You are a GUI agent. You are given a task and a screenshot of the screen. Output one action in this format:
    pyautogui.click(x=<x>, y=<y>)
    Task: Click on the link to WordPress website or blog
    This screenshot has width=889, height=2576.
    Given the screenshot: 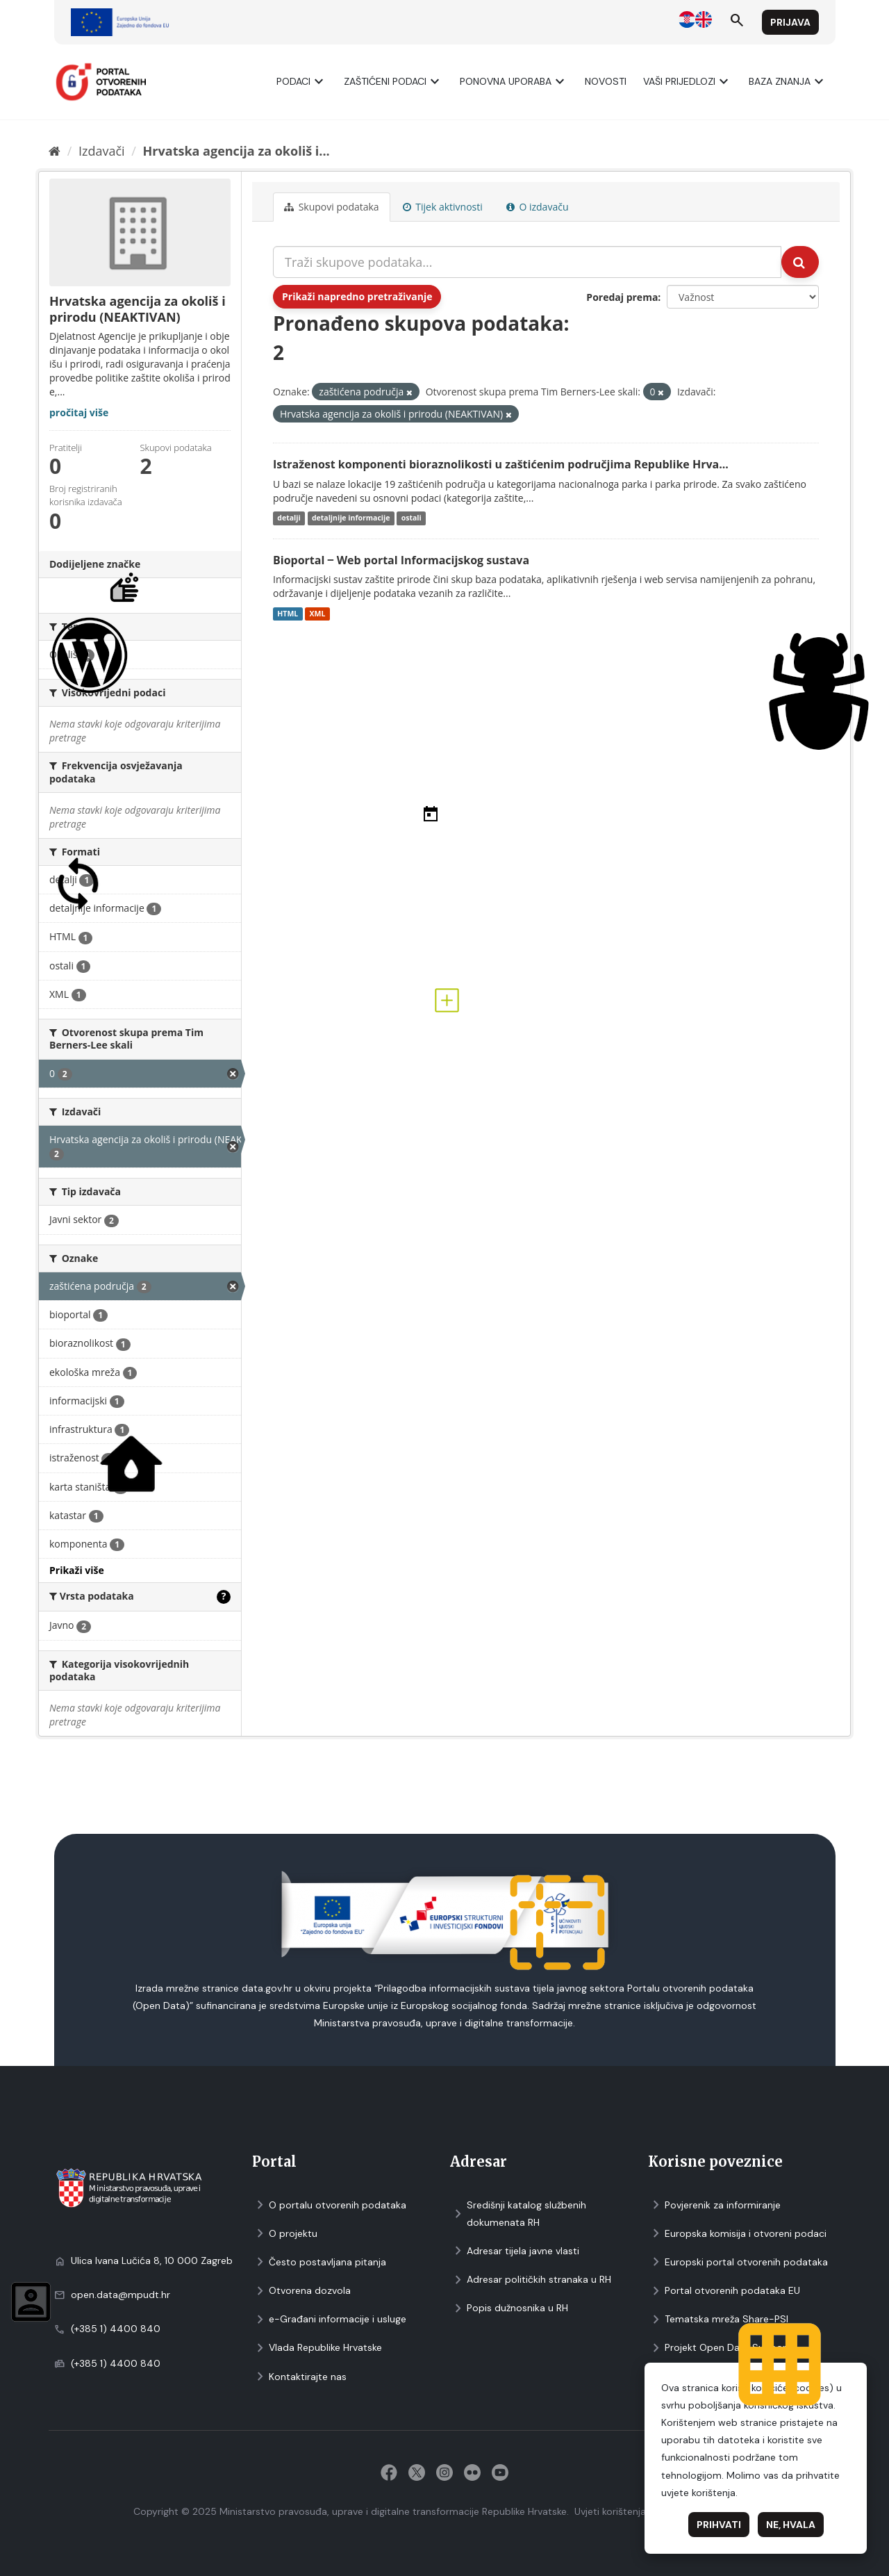 What is the action you would take?
    pyautogui.click(x=90, y=655)
    